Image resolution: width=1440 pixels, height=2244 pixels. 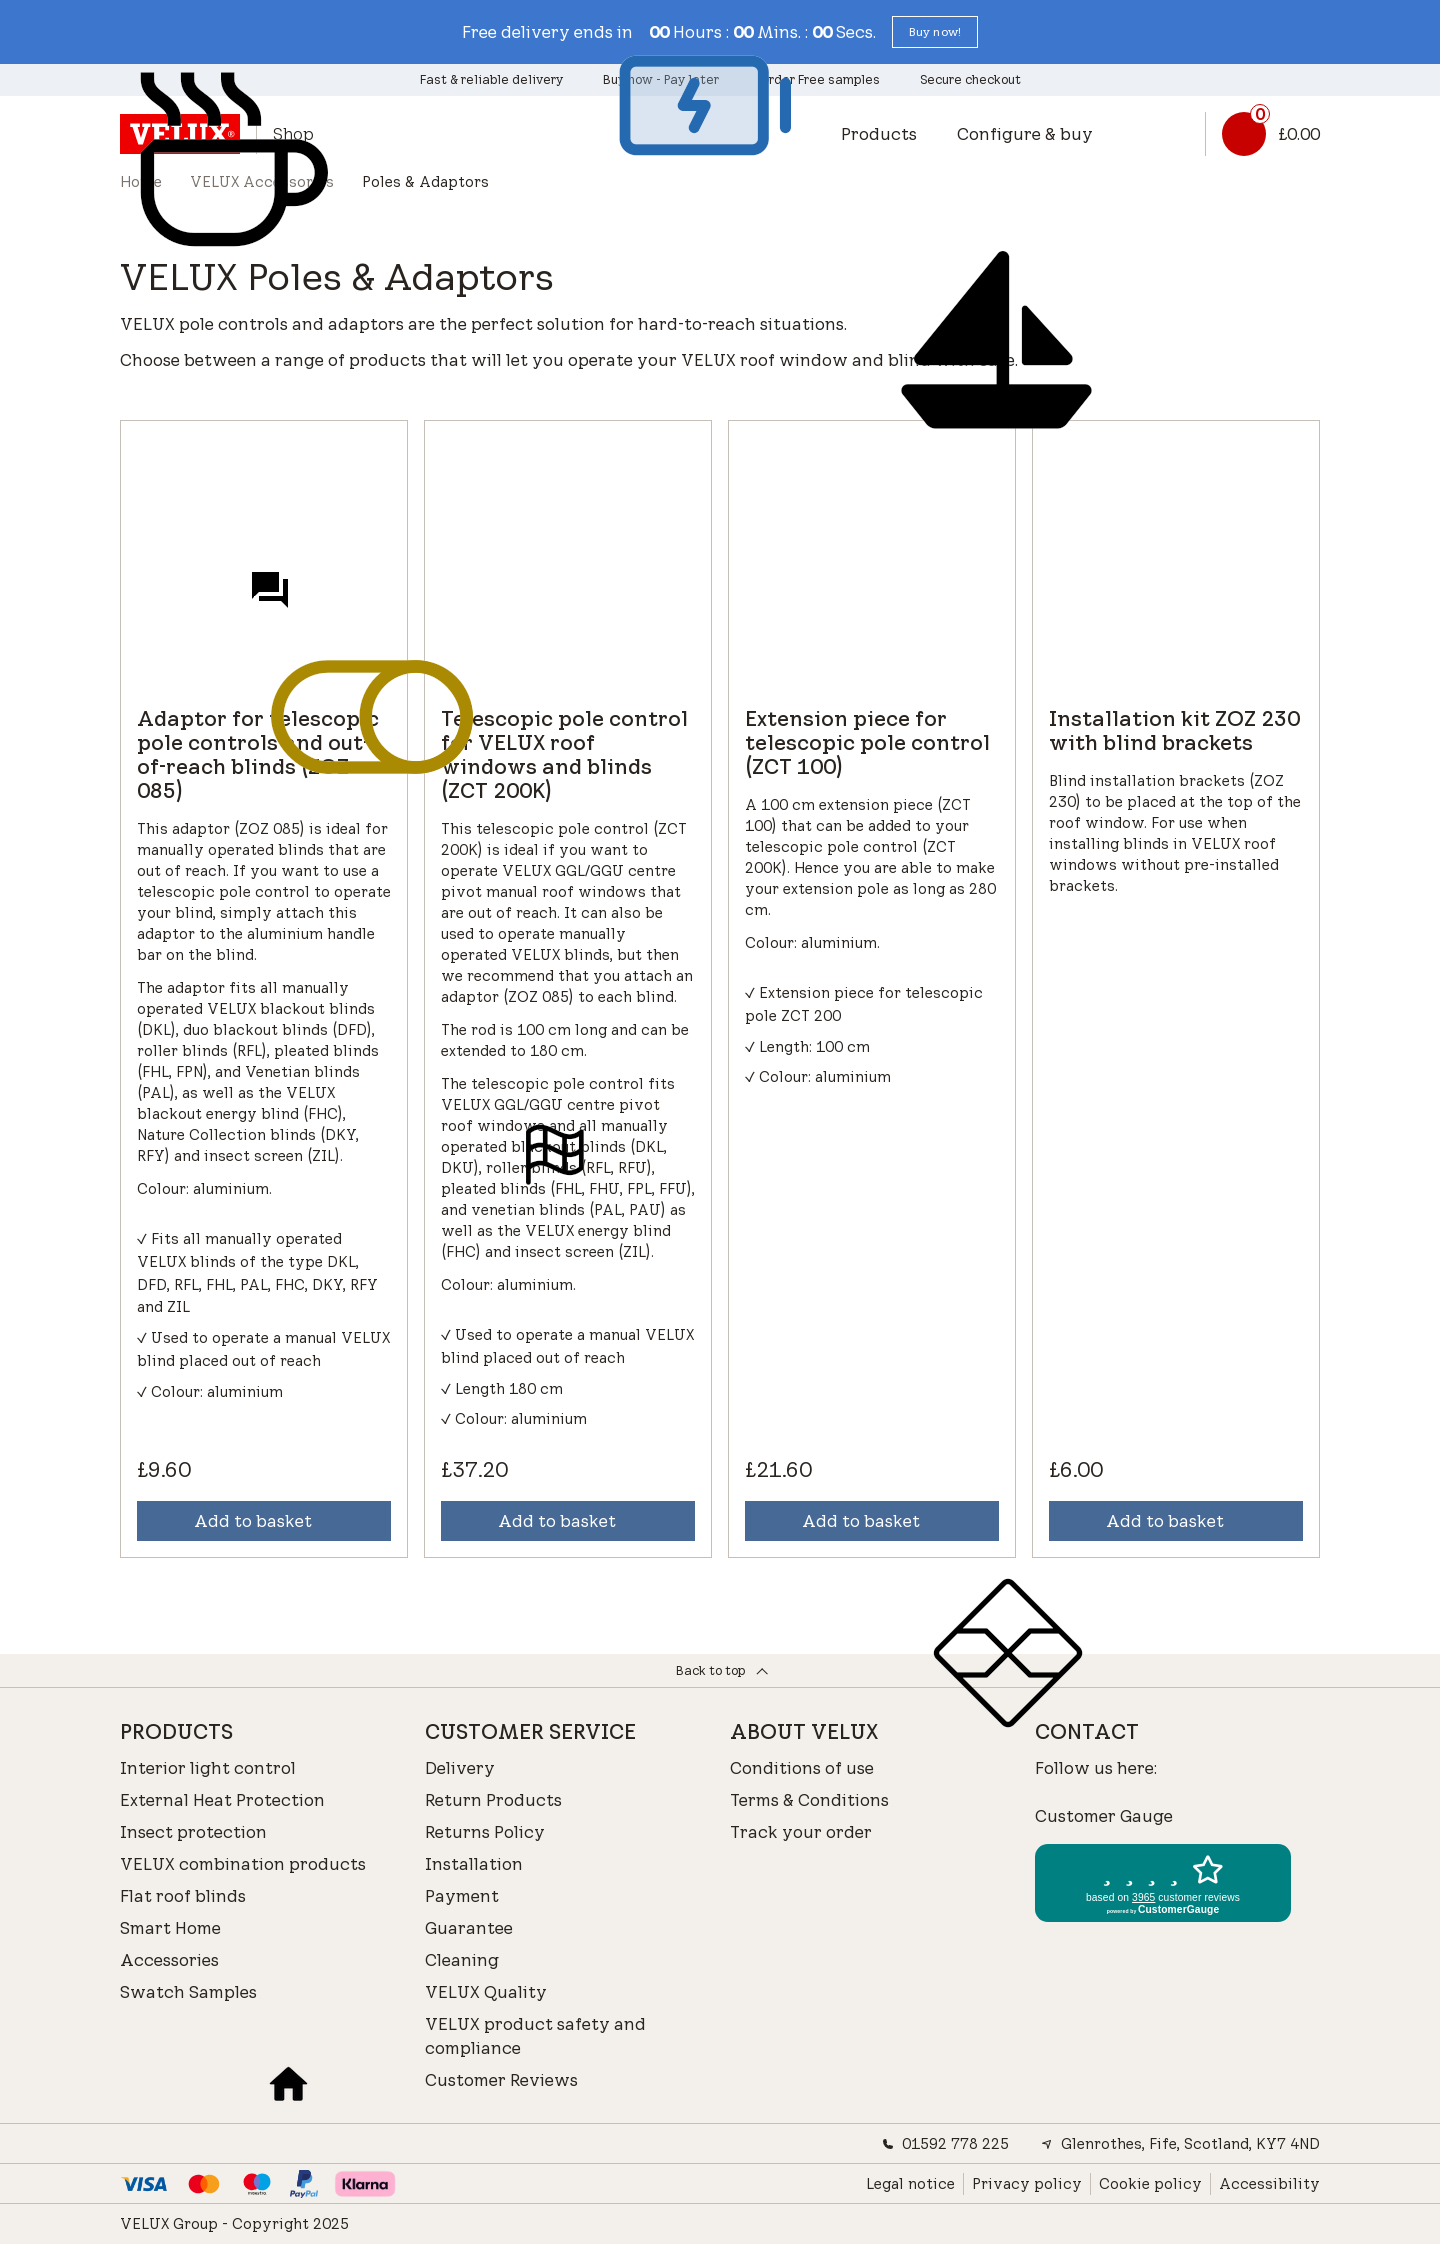 What do you see at coordinates (270, 590) in the screenshot?
I see `open discussion forum or community chat` at bounding box center [270, 590].